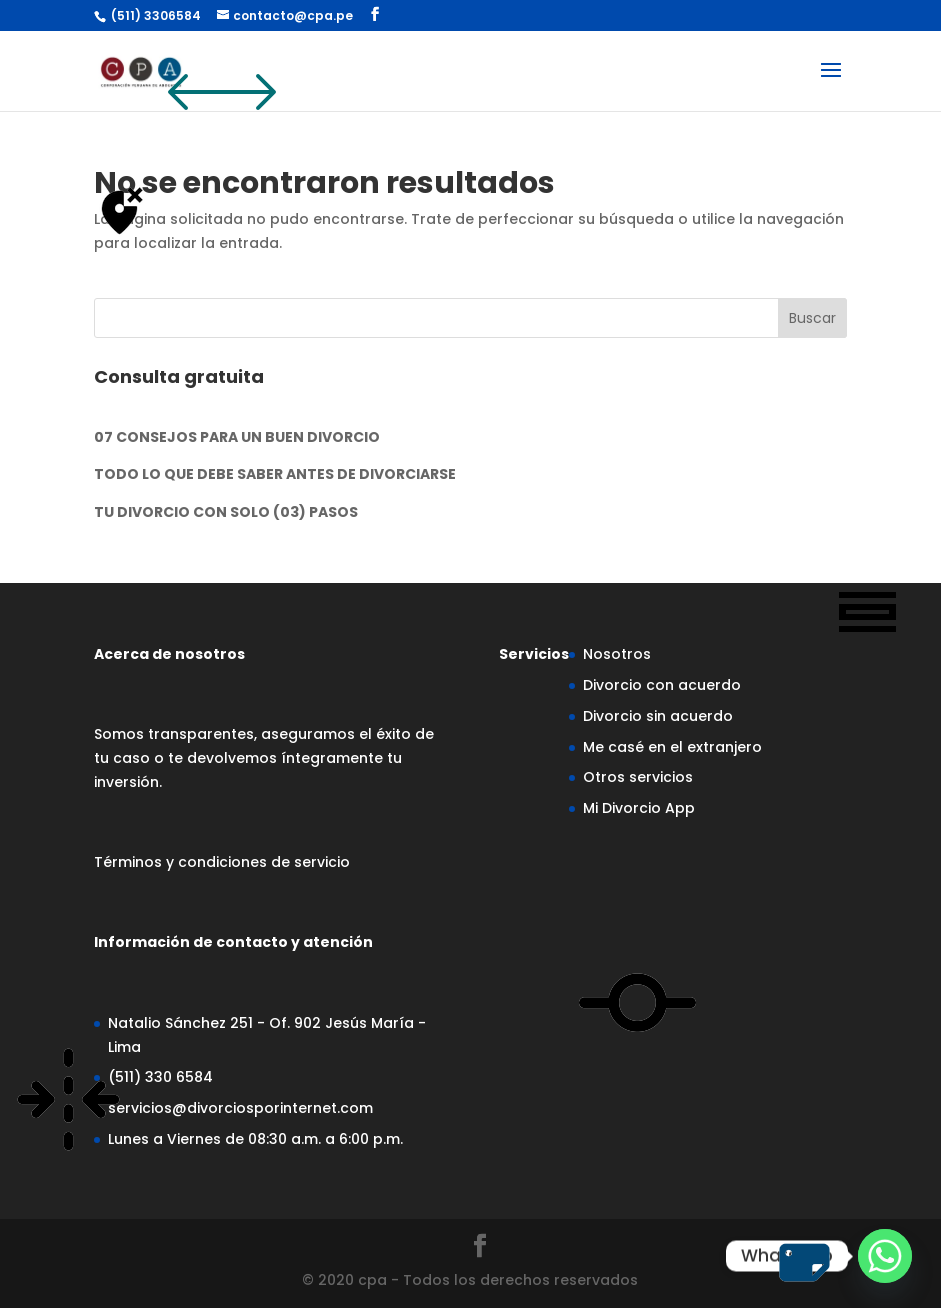  What do you see at coordinates (119, 210) in the screenshot?
I see `remove a saved location` at bounding box center [119, 210].